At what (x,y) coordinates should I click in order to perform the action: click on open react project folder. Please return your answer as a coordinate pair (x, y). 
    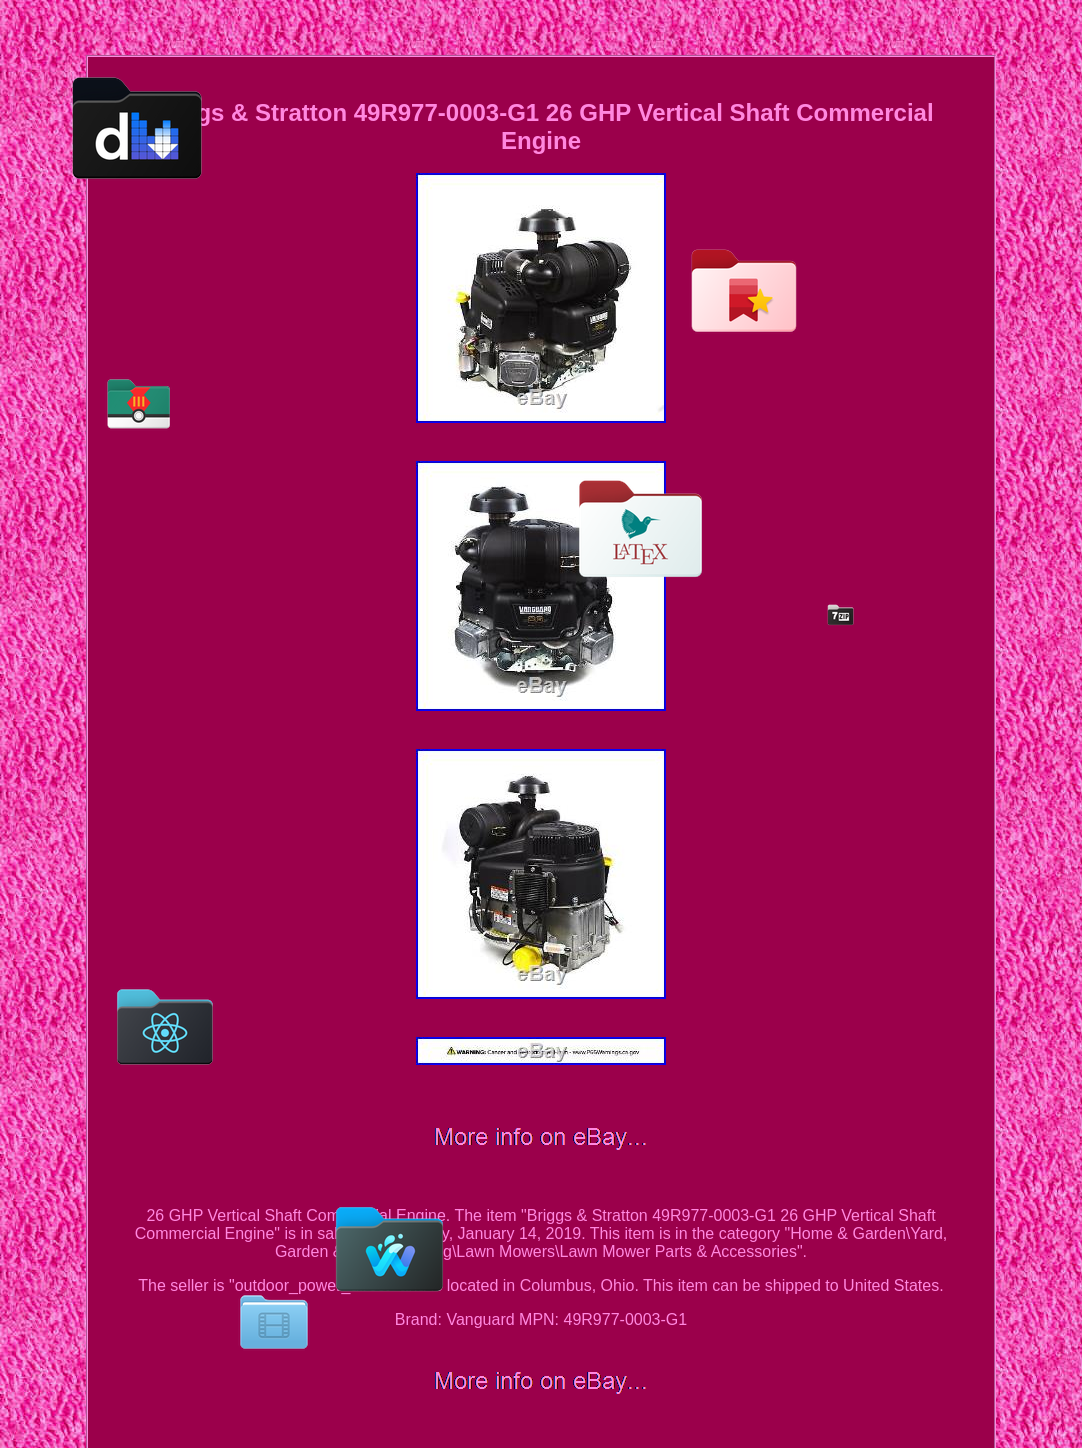
    Looking at the image, I should click on (164, 1029).